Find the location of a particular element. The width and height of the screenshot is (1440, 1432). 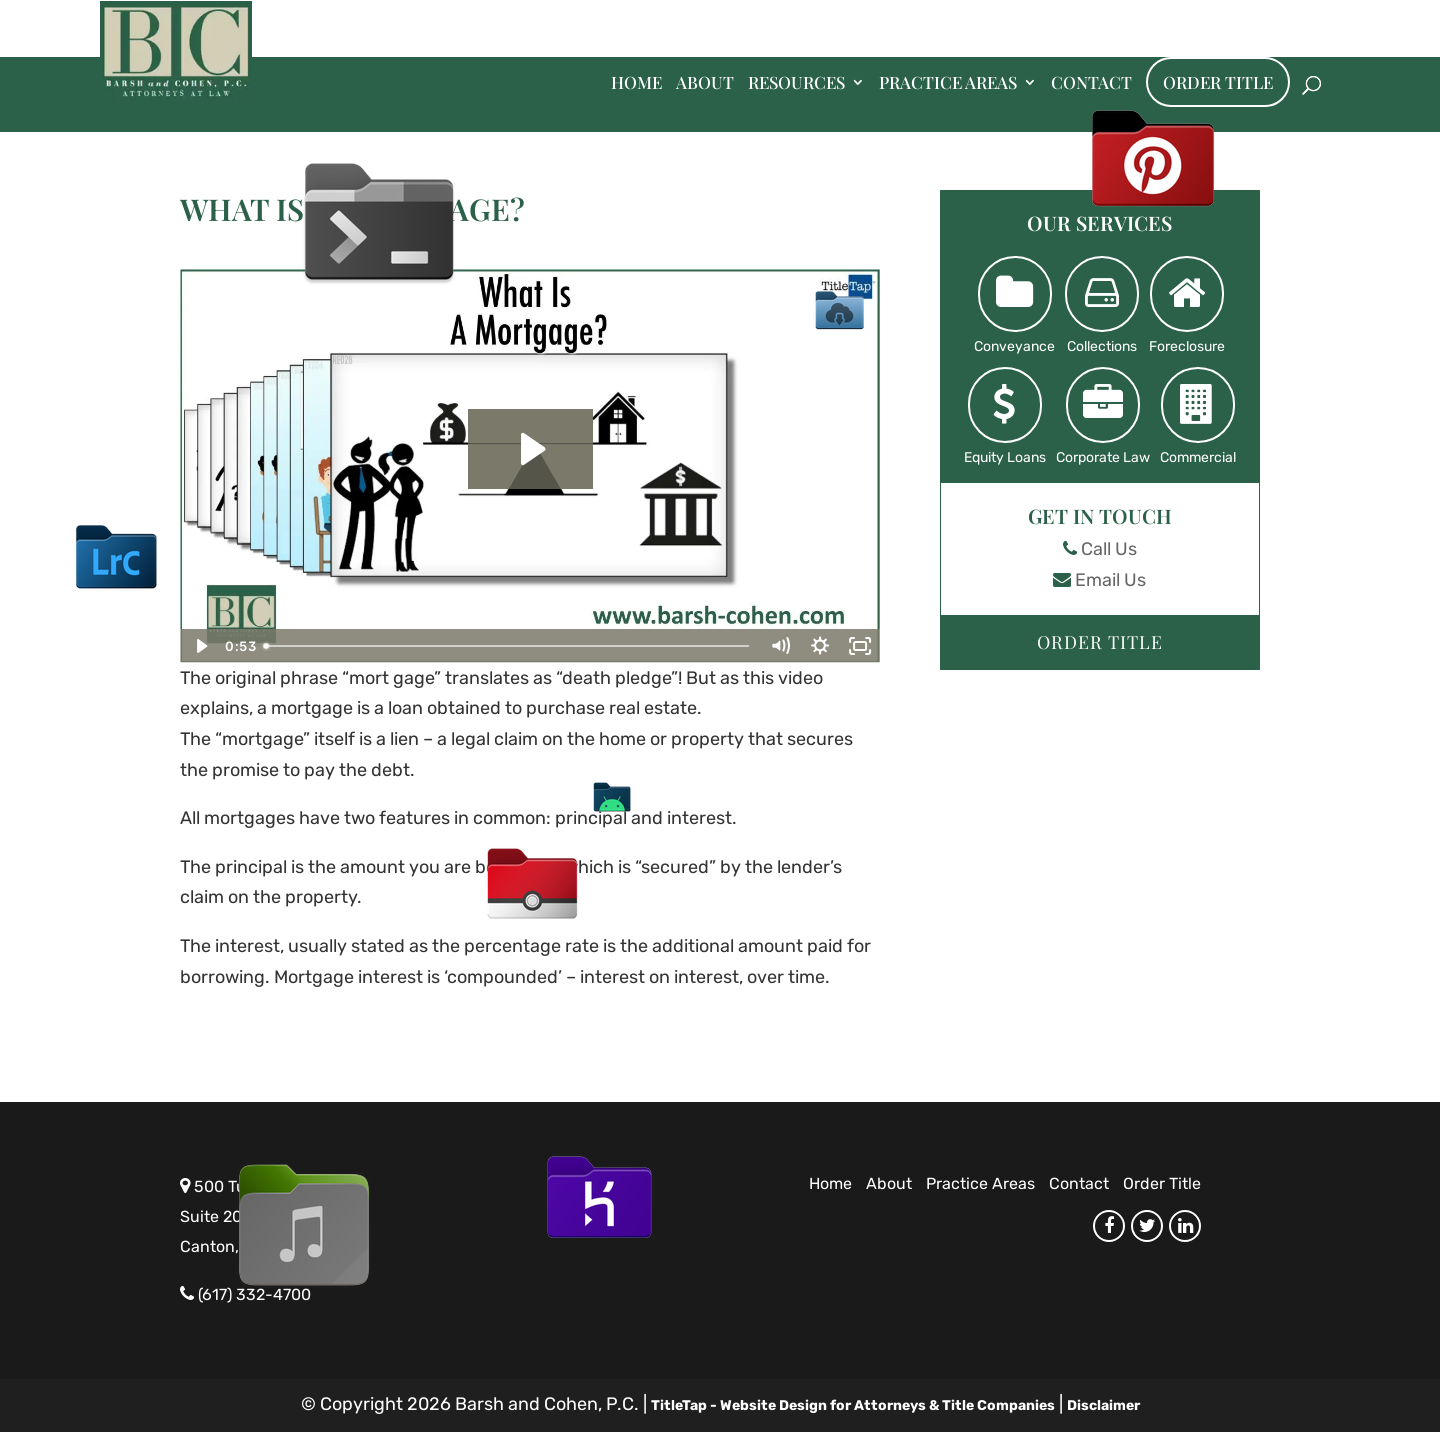

open windows terminal projects folder is located at coordinates (378, 225).